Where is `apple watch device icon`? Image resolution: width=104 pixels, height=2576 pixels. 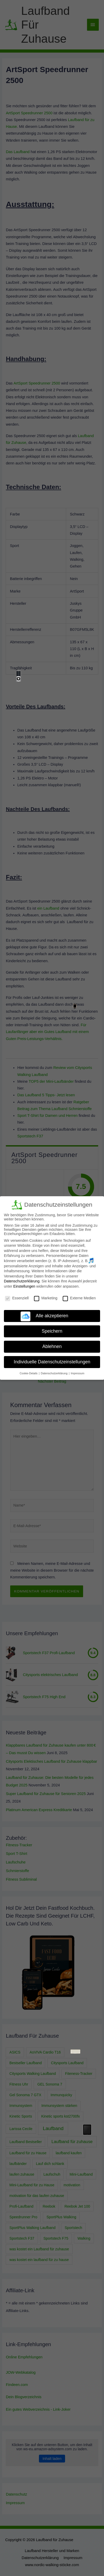
apple watch device icon is located at coordinates (75, 1006).